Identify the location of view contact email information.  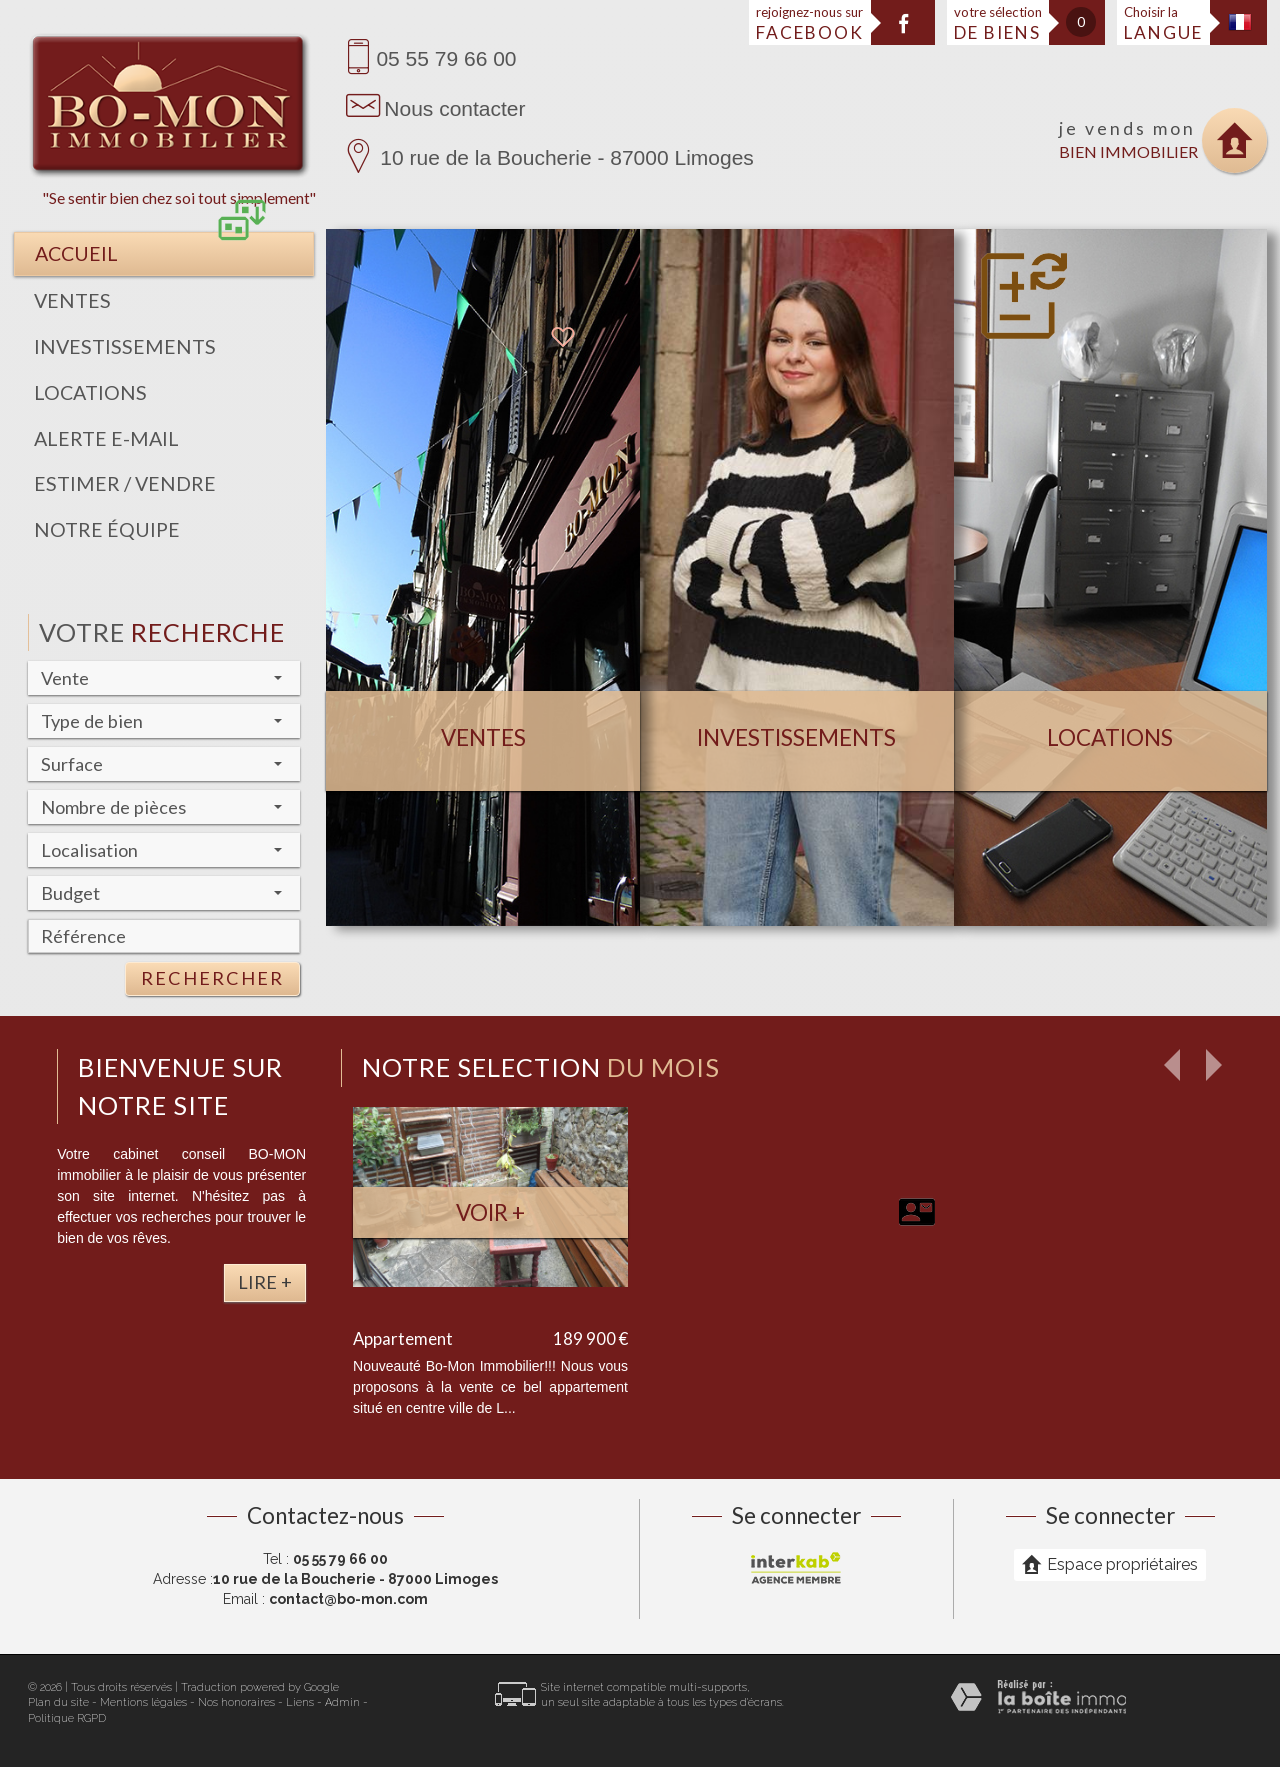
(917, 1212).